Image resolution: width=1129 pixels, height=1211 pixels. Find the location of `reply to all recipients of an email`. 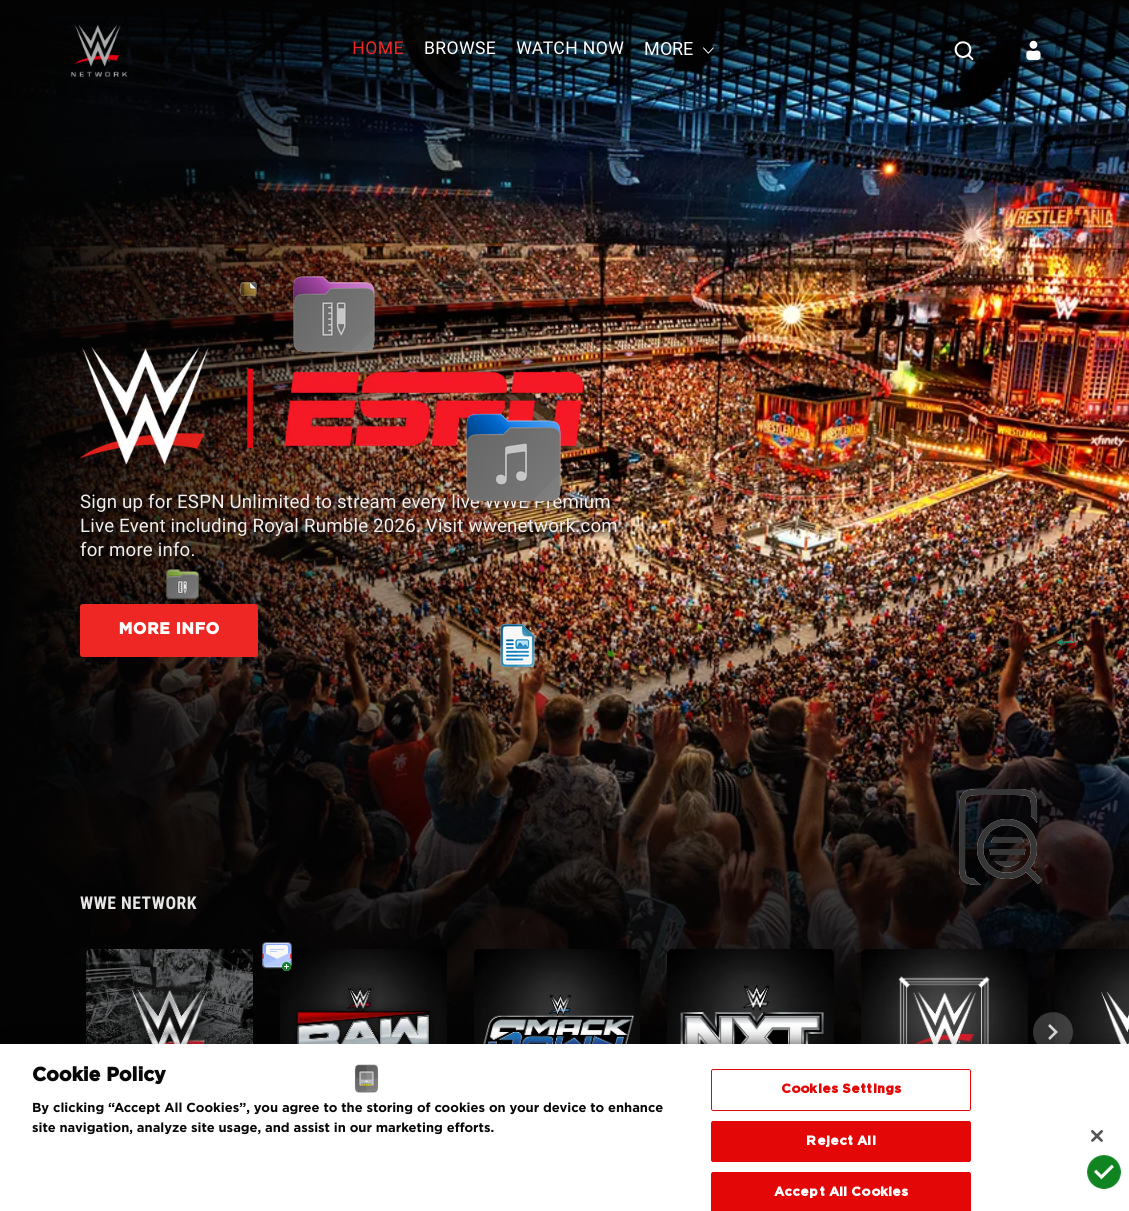

reply to all recipients of an email is located at coordinates (1066, 638).